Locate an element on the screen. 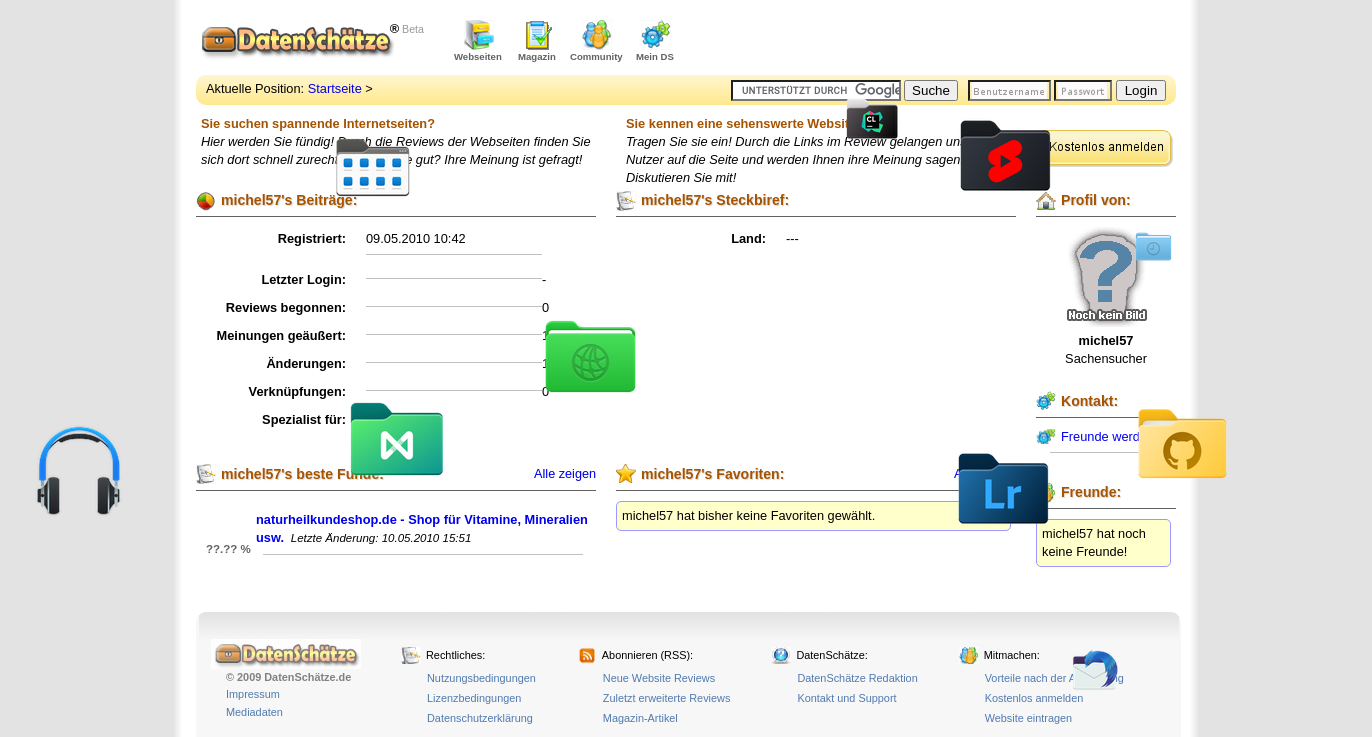 Image resolution: width=1372 pixels, height=737 pixels. open program manager folder is located at coordinates (372, 169).